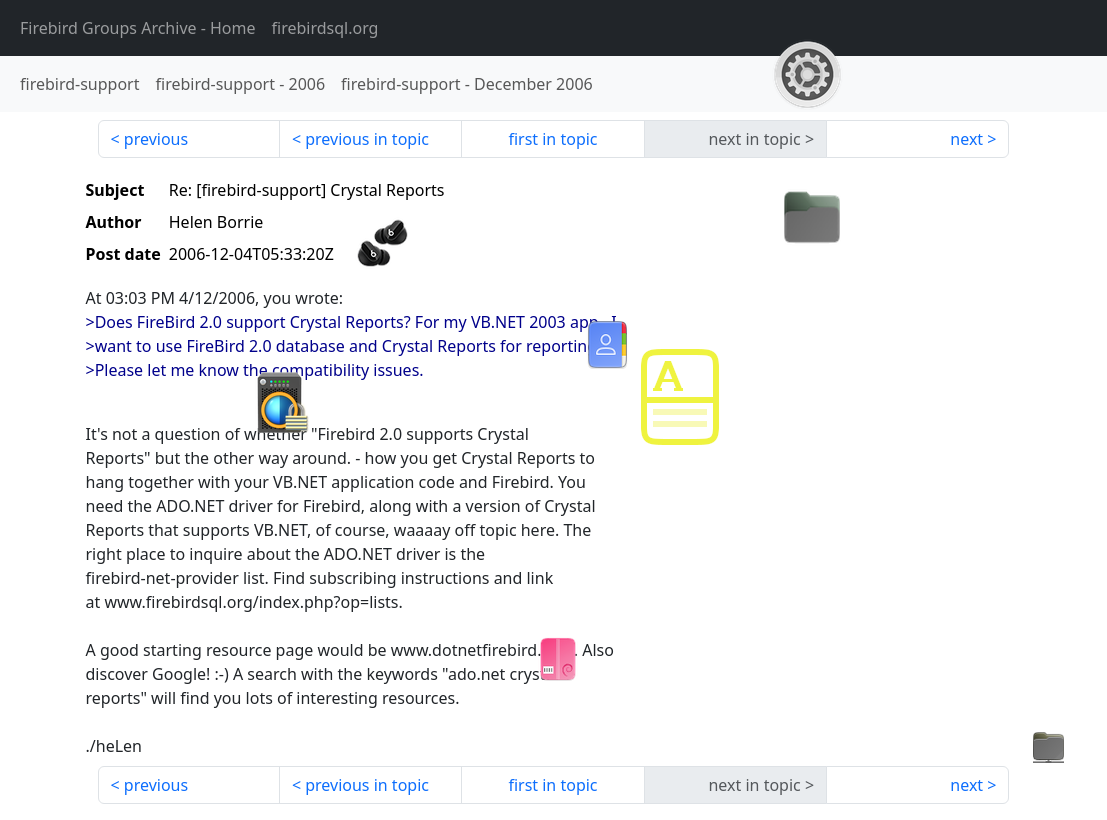 This screenshot has width=1107, height=820. I want to click on scan a document or image, so click(683, 397).